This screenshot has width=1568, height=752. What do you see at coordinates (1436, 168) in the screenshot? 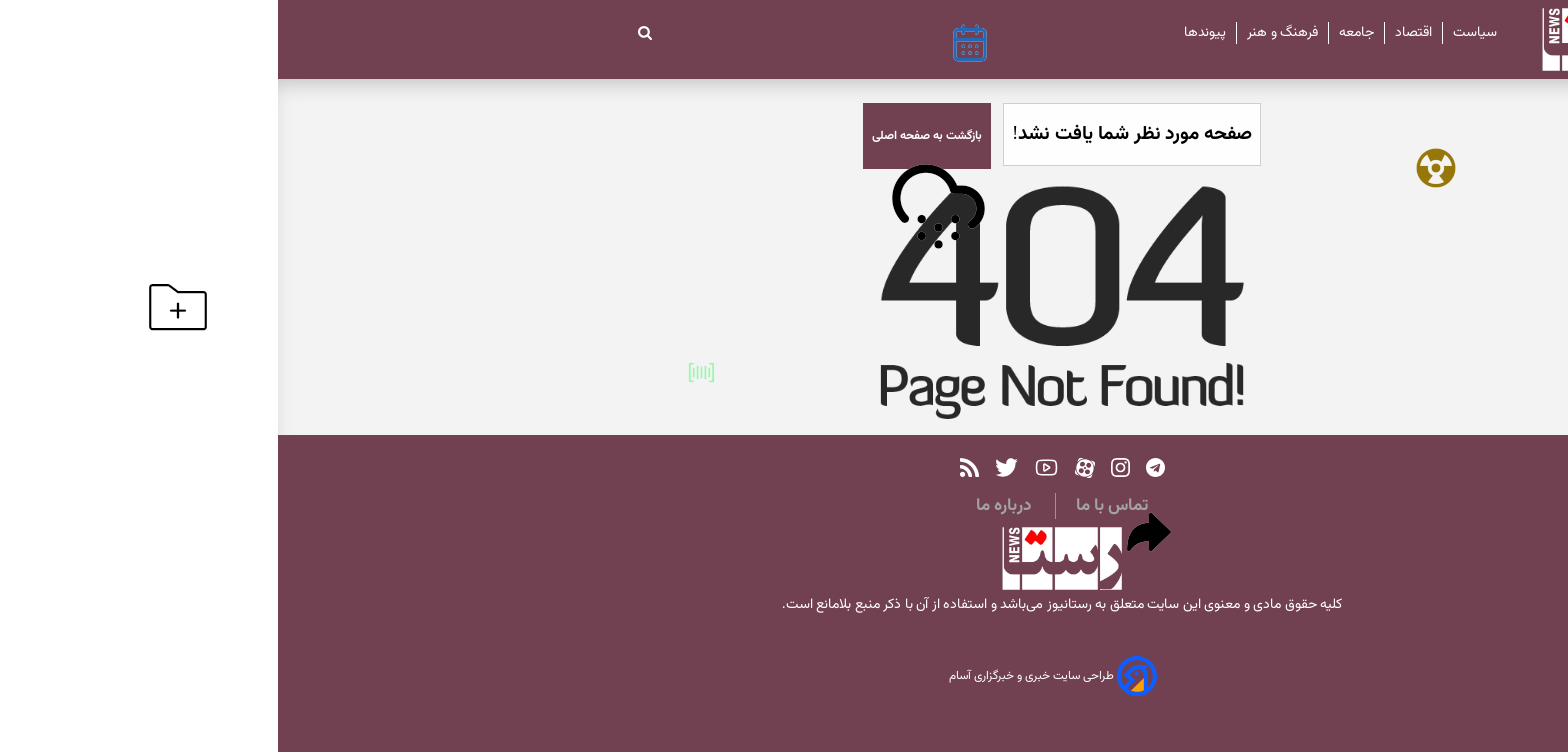
I see `indicates radioactive or nuclear hazard warning` at bounding box center [1436, 168].